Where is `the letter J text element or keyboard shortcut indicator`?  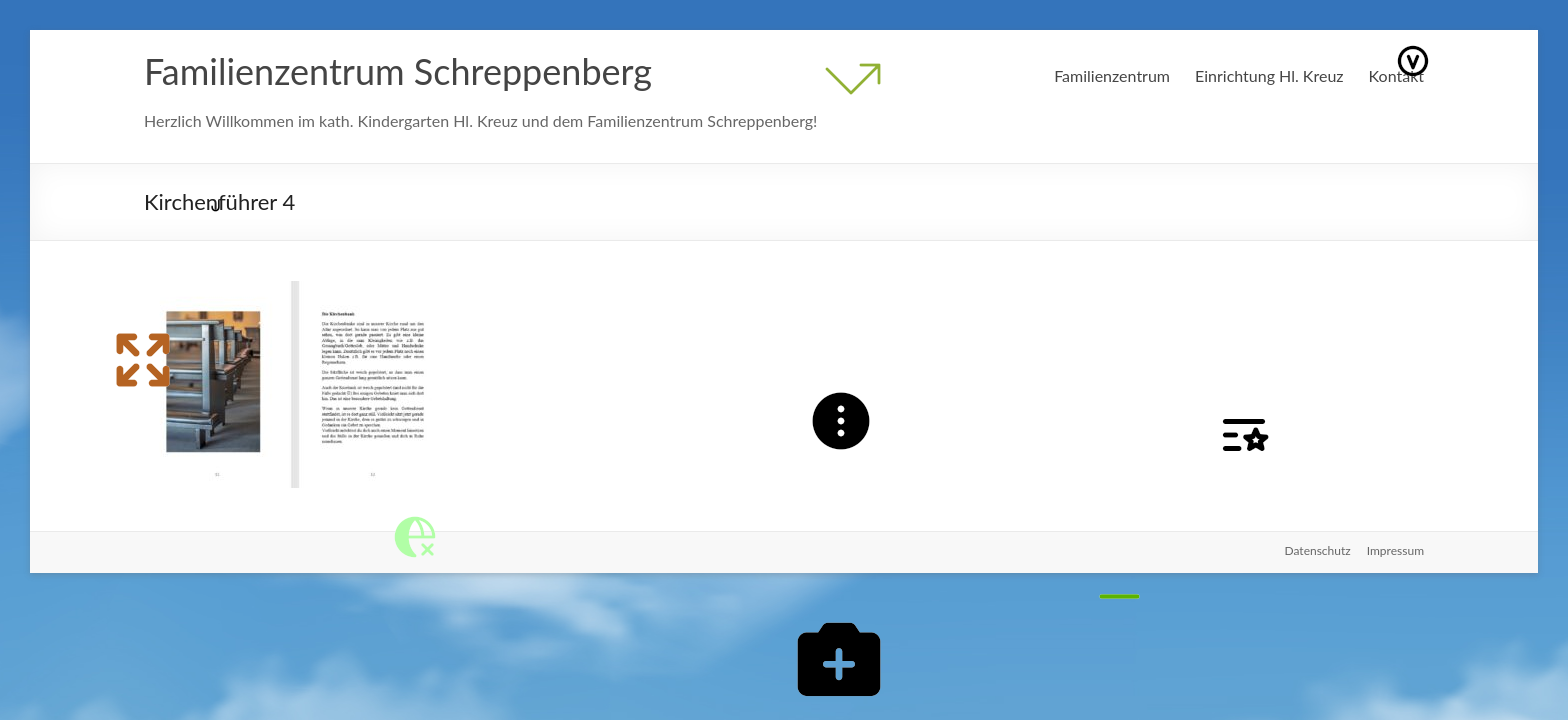
the letter J text element or keyboard shortcut indicator is located at coordinates (215, 205).